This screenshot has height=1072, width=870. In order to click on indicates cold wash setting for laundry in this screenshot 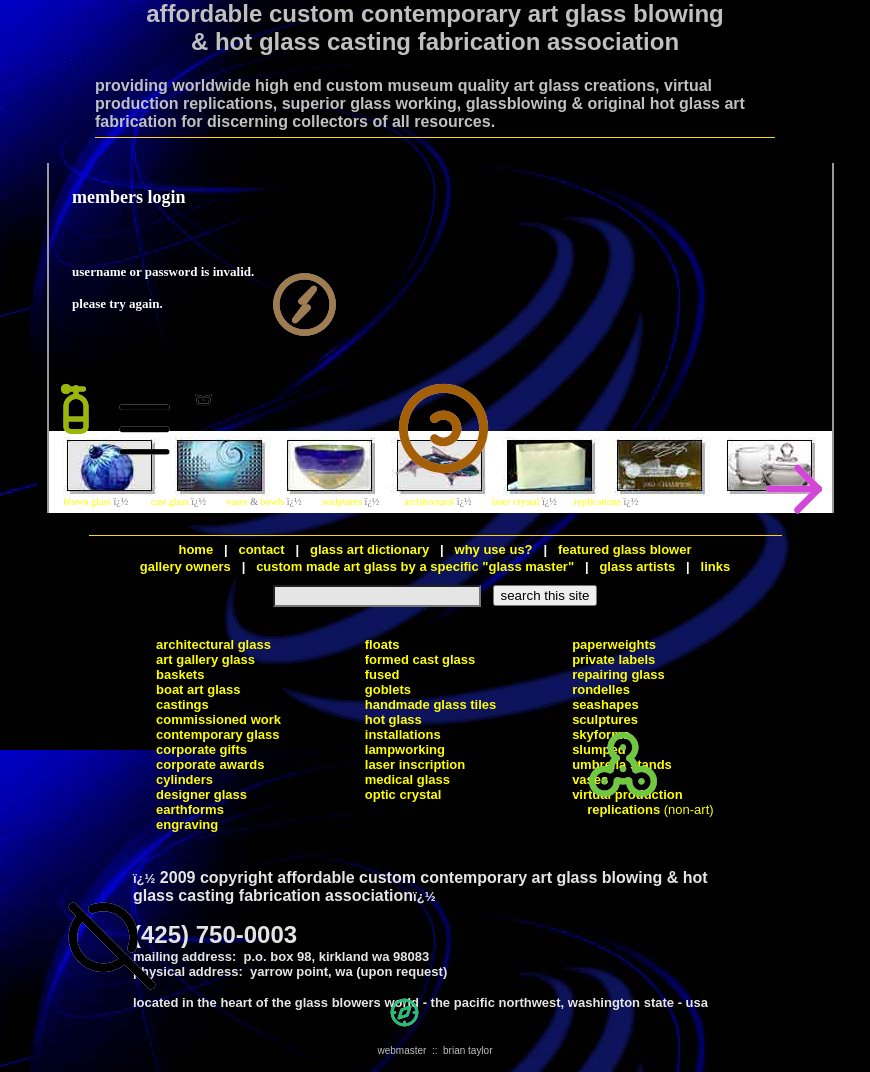, I will do `click(203, 399)`.